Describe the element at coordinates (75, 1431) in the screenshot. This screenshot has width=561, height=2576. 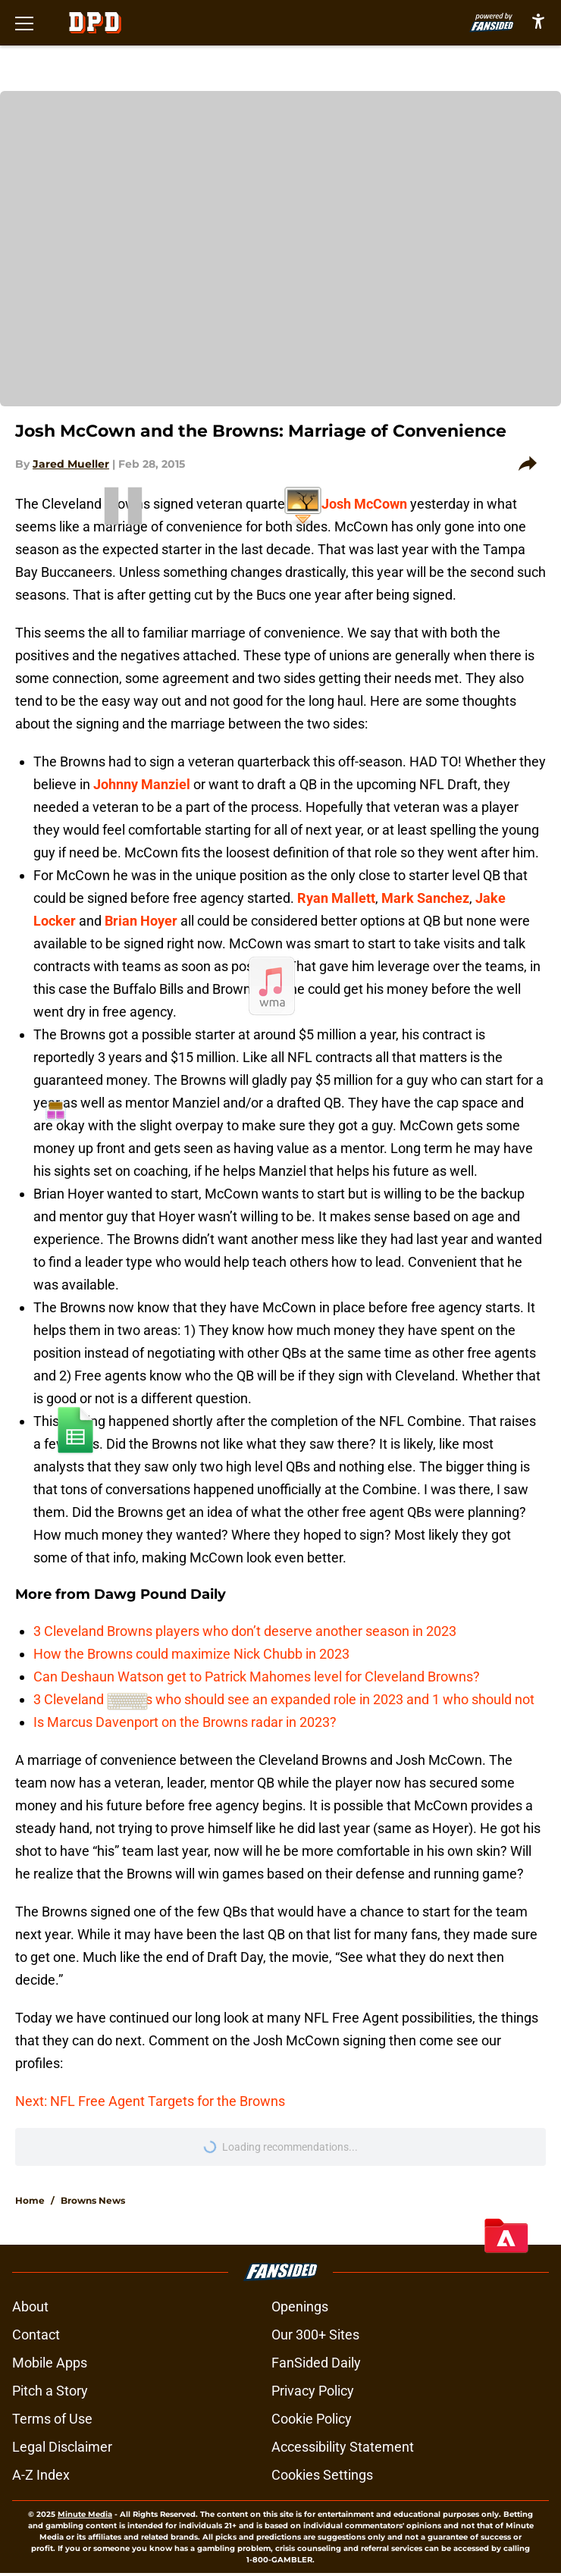
I see `open a spreadsheet file` at that location.